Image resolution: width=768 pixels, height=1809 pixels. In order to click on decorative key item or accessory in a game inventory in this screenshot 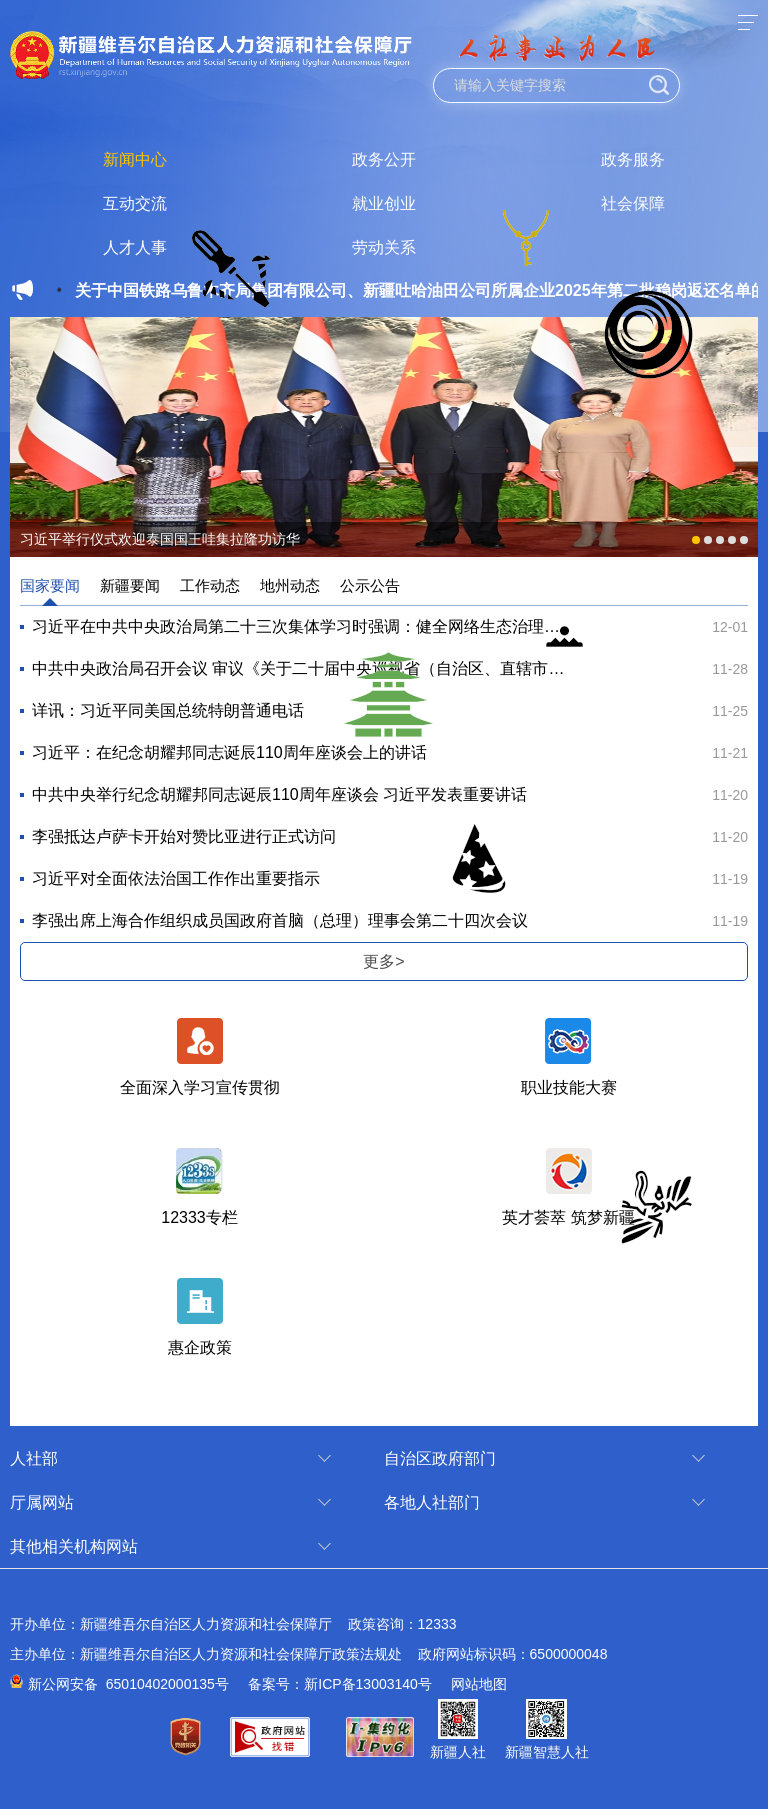, I will do `click(526, 238)`.